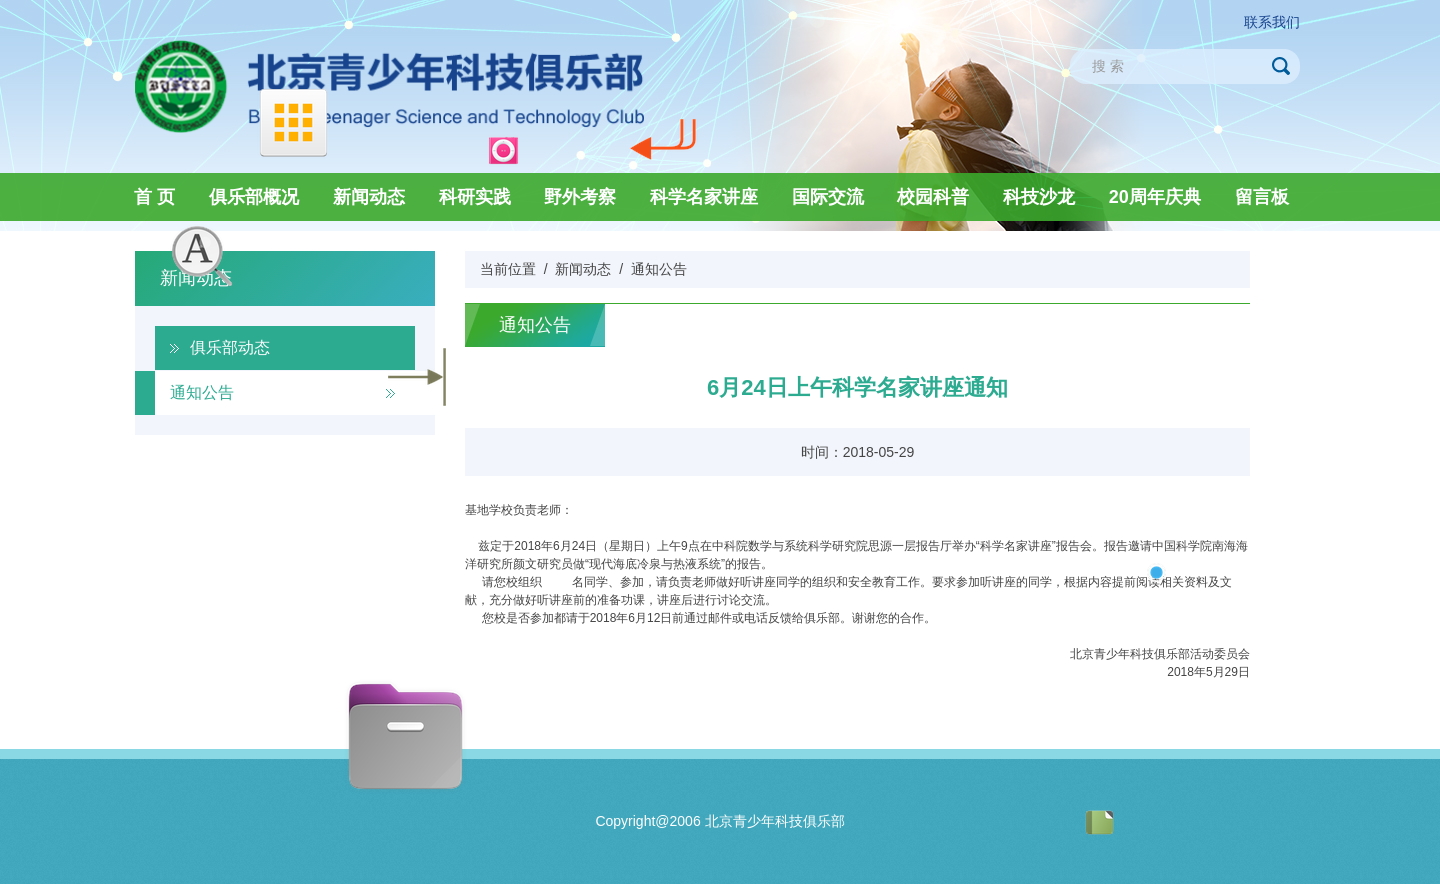  What do you see at coordinates (503, 150) in the screenshot?
I see `iPod shuffle device connected` at bounding box center [503, 150].